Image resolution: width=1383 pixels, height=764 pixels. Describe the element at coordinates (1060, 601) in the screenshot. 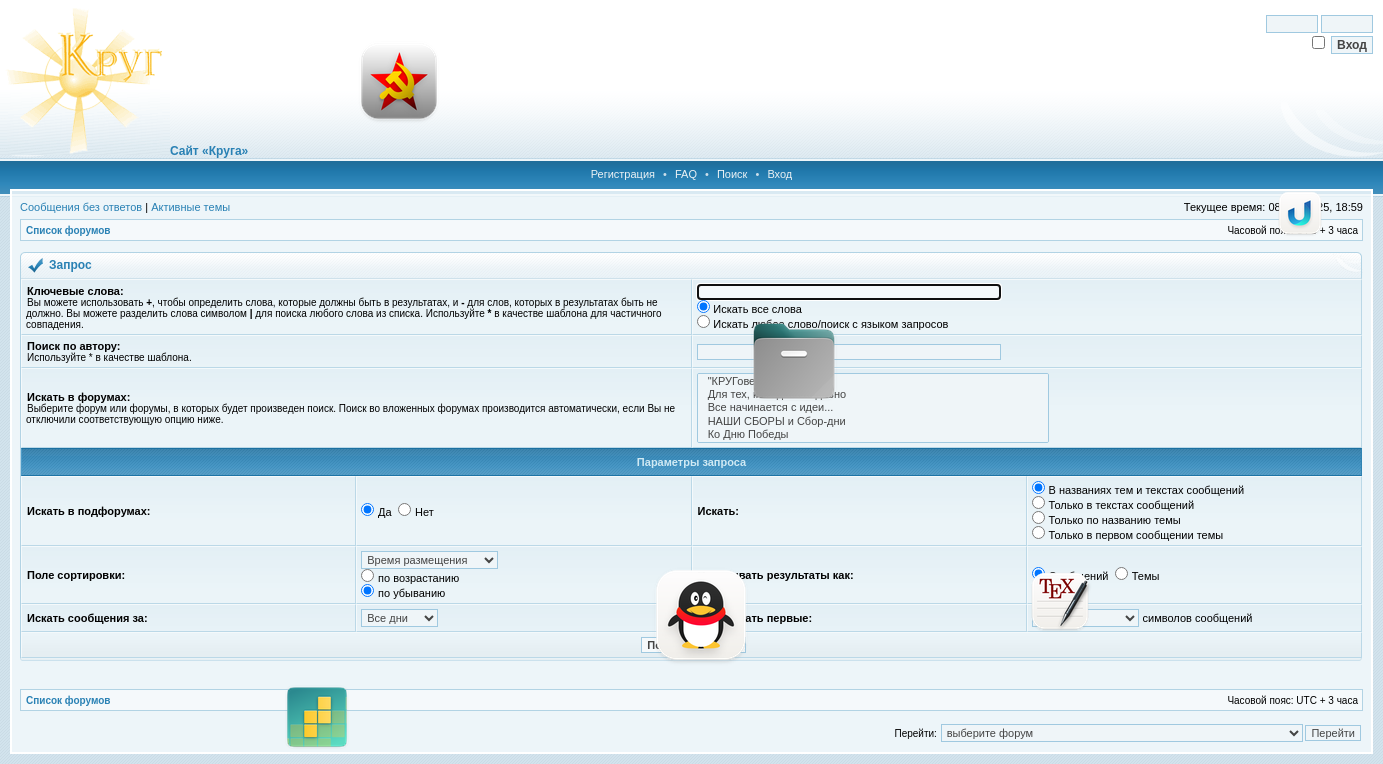

I see `open texstudio latex editor` at that location.